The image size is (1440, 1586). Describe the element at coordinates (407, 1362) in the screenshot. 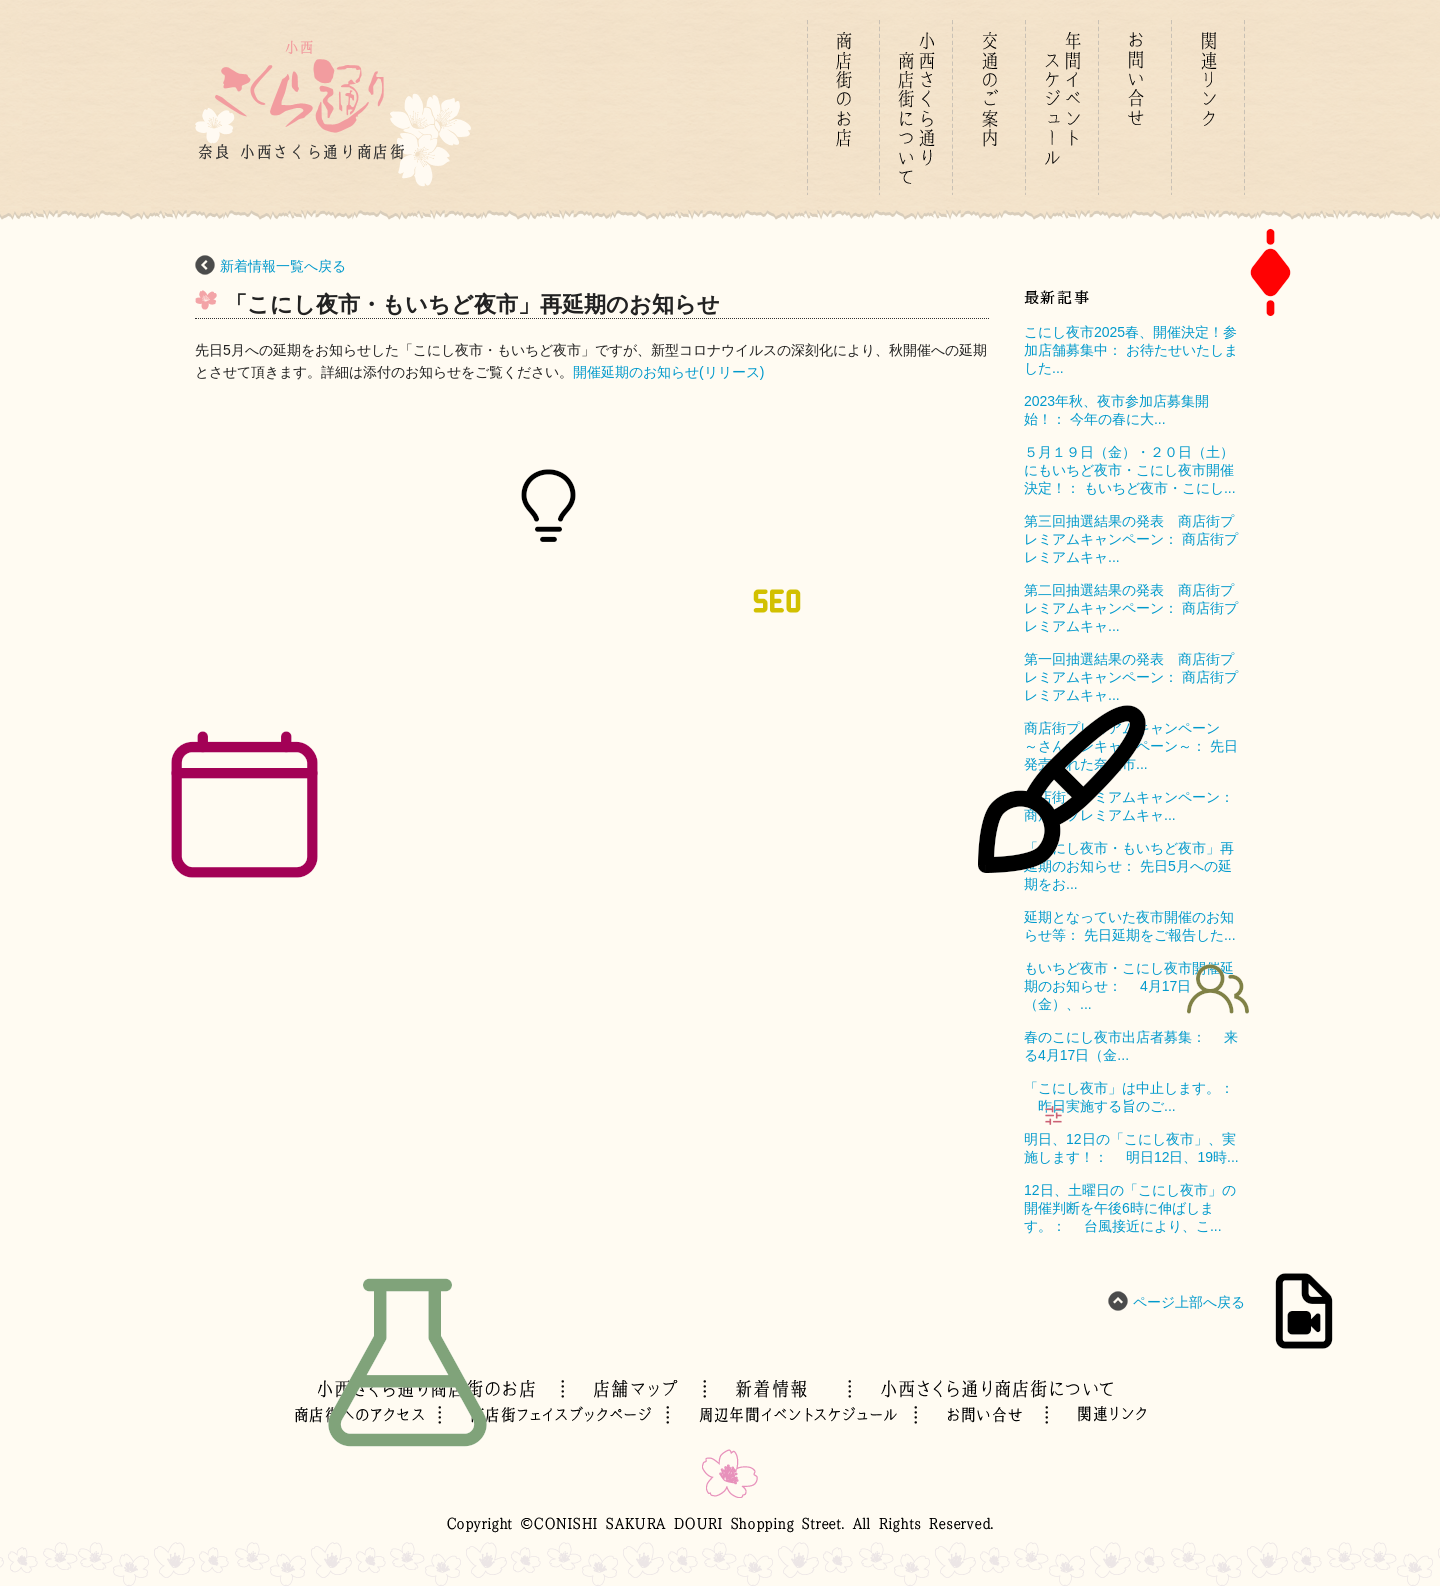

I see `access experimental or beta features` at that location.